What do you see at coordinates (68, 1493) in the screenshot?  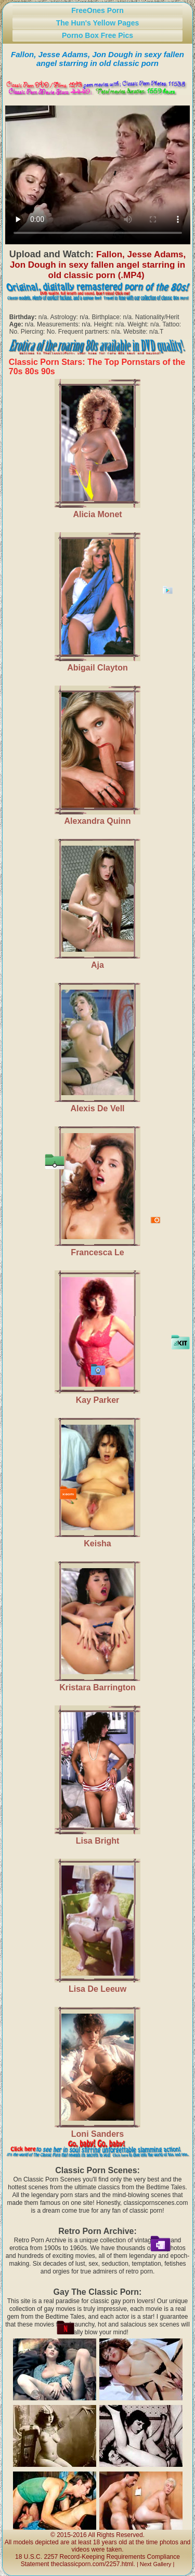 I see `open xiaomi files folder` at bounding box center [68, 1493].